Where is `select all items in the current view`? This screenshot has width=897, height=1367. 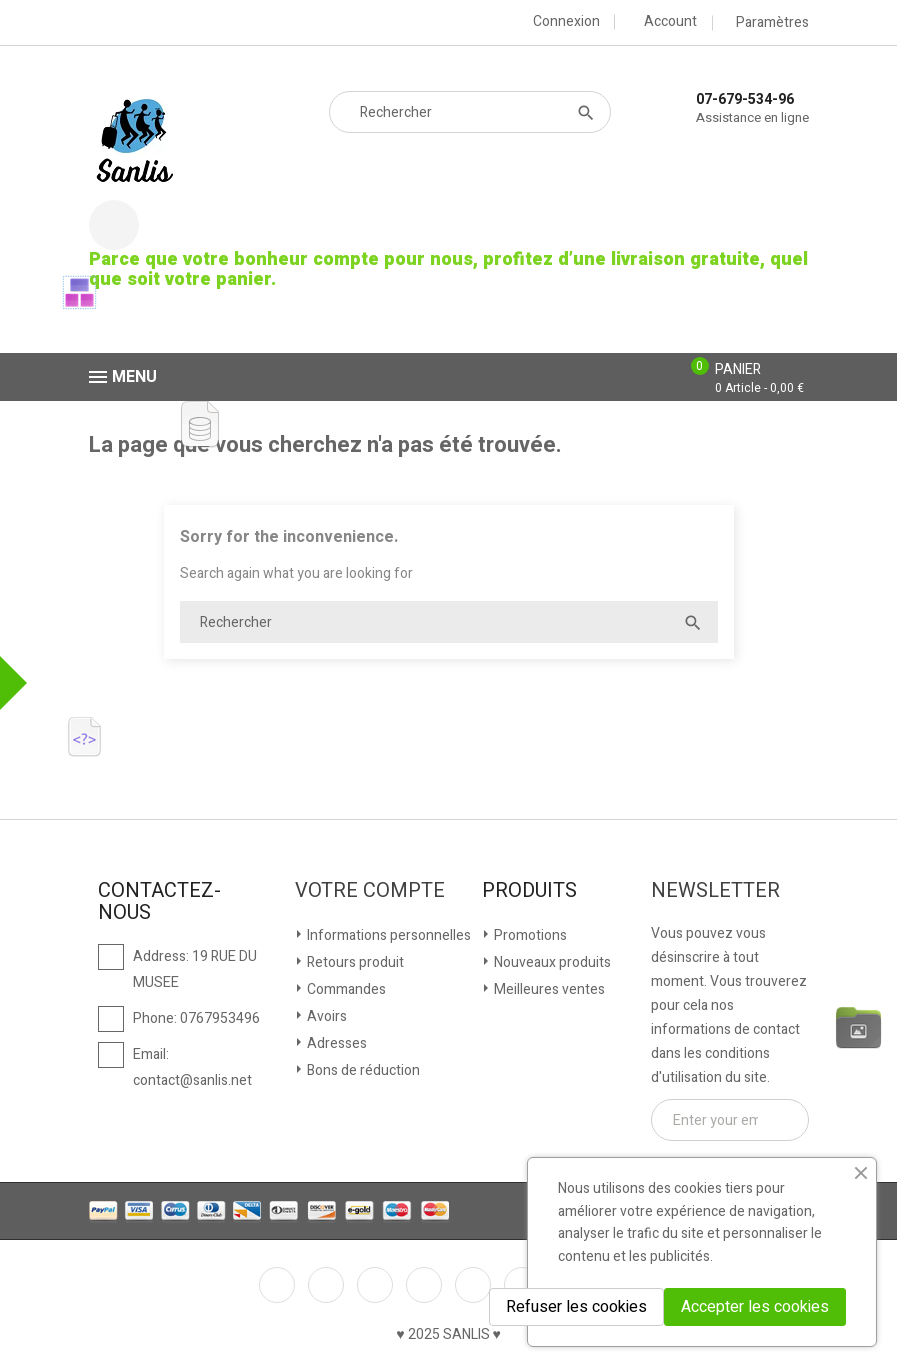 select all items in the current view is located at coordinates (79, 292).